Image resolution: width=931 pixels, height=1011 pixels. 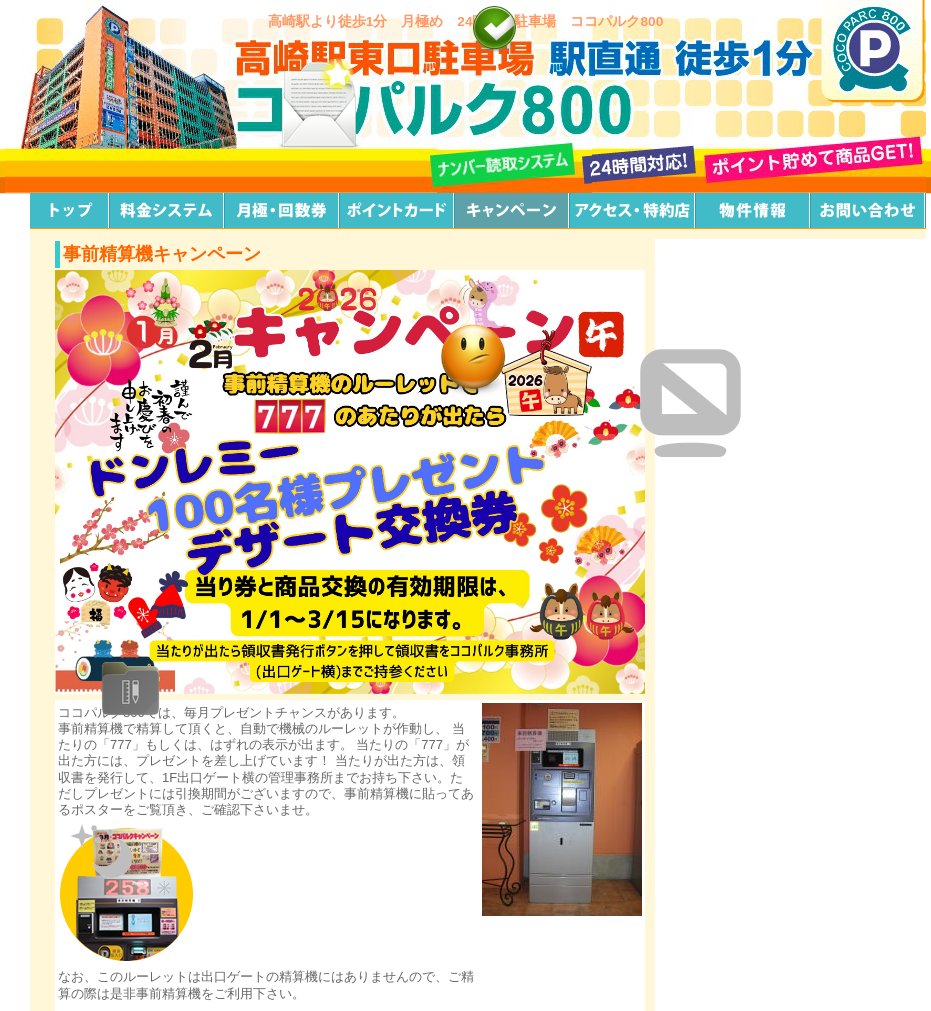 What do you see at coordinates (319, 106) in the screenshot?
I see `compose a new email message` at bounding box center [319, 106].